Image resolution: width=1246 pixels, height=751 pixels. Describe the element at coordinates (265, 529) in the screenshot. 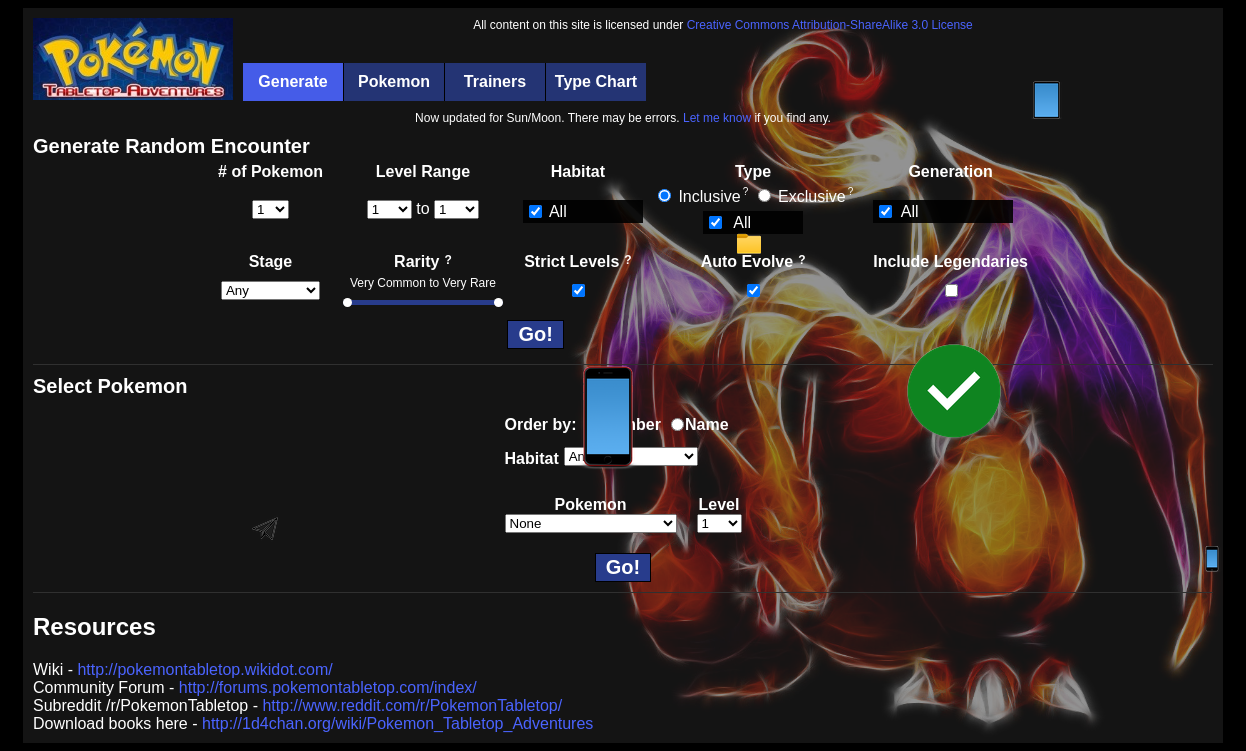

I see `view sent messages folder` at that location.